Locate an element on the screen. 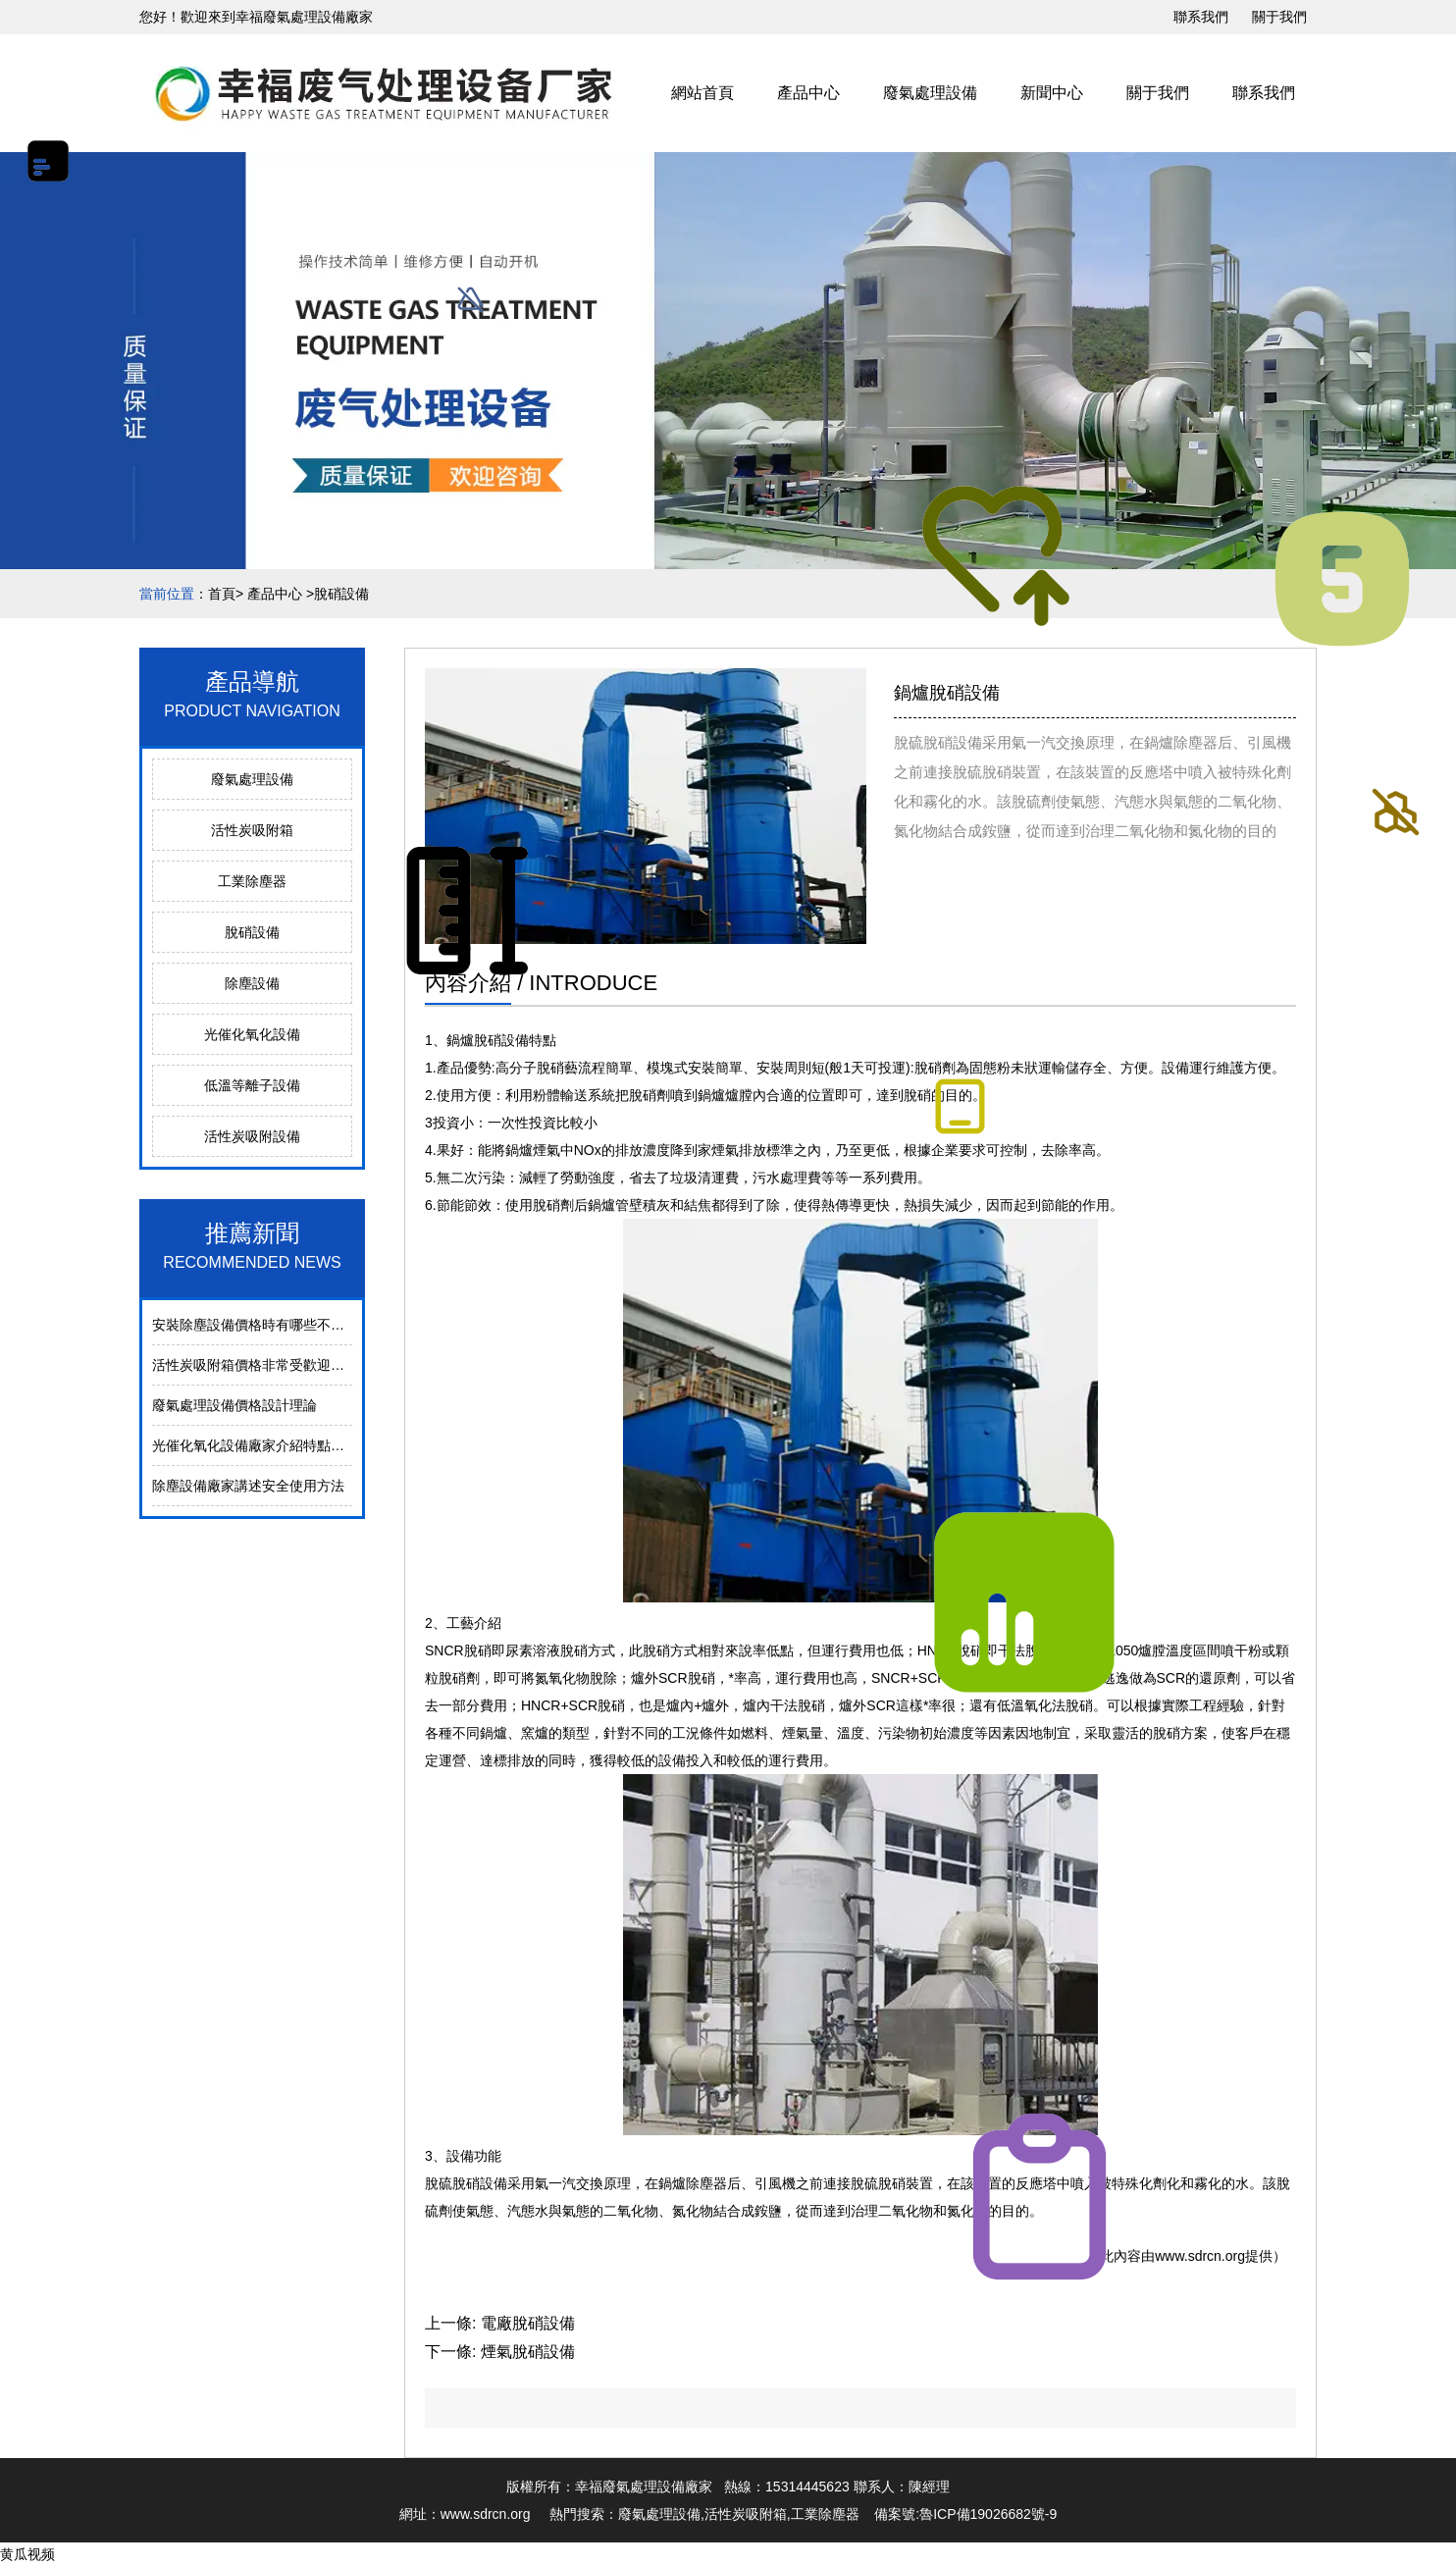  measure dimensions or distances is located at coordinates (464, 911).